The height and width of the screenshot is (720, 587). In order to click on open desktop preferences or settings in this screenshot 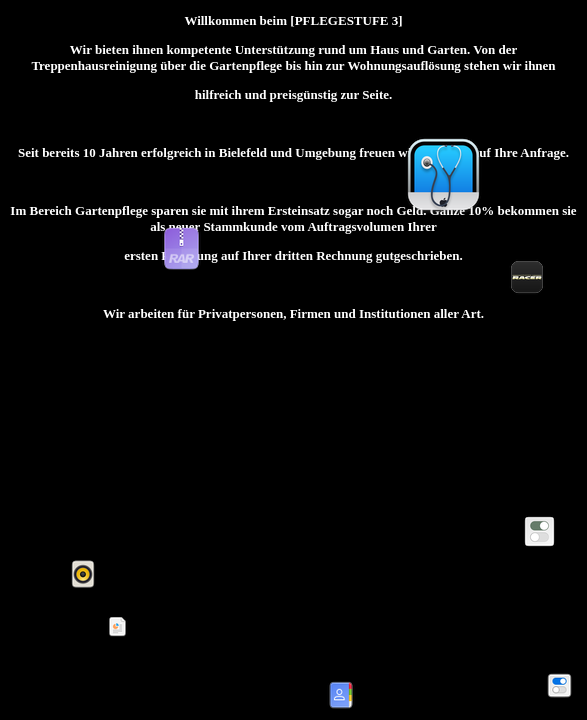, I will do `click(539, 531)`.